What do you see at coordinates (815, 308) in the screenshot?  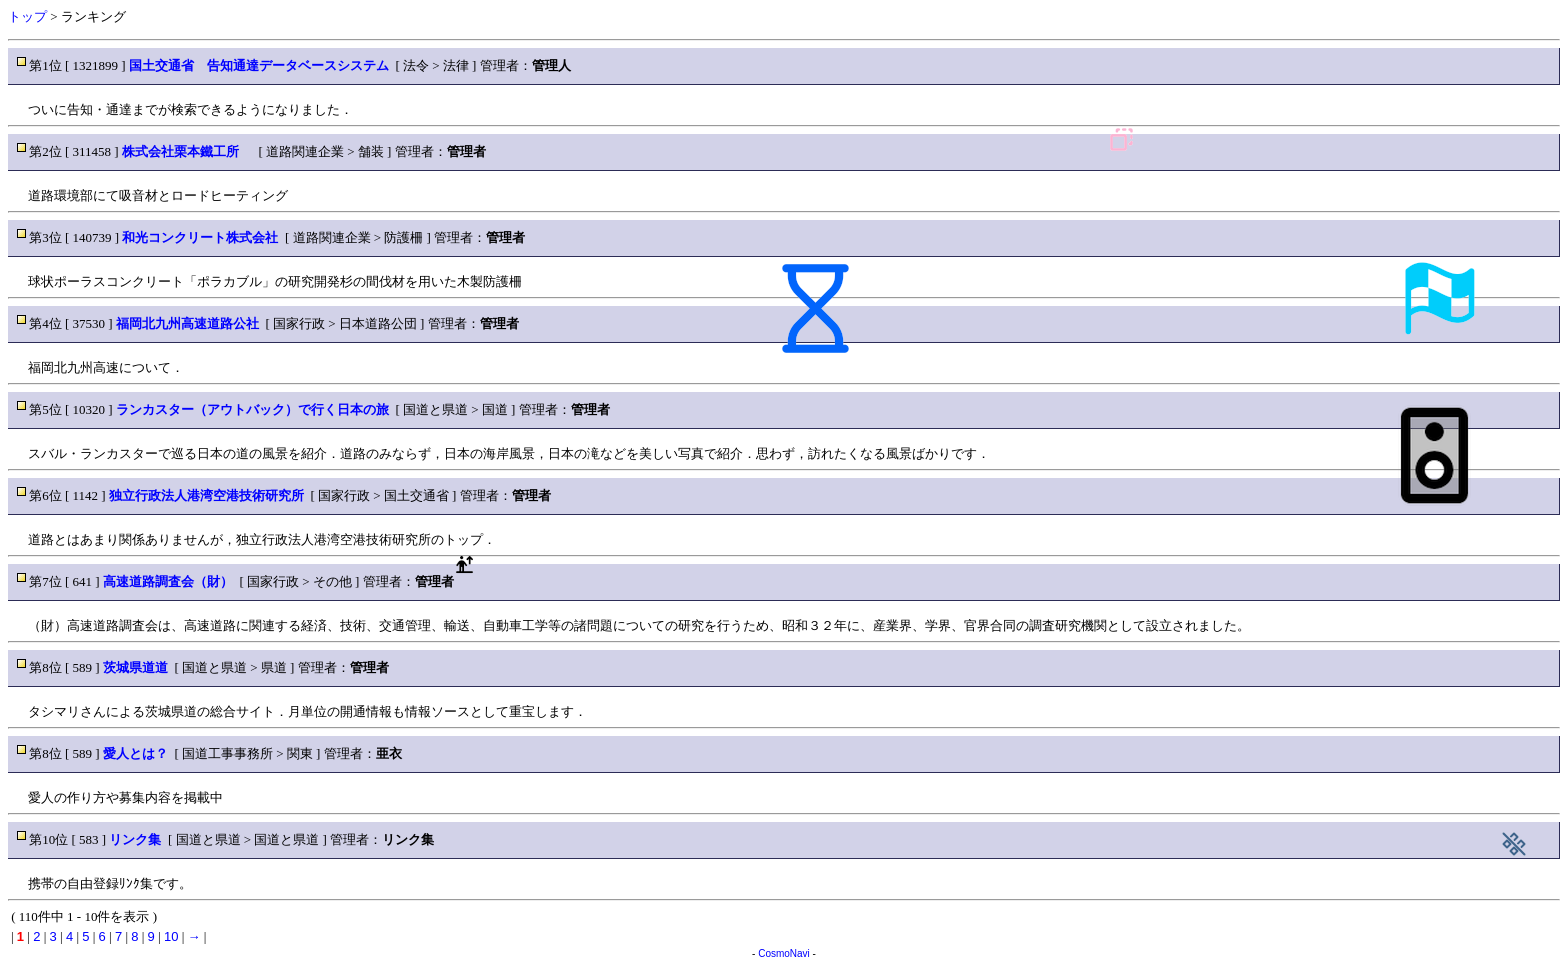 I see `indicates a process is waiting or pending` at bounding box center [815, 308].